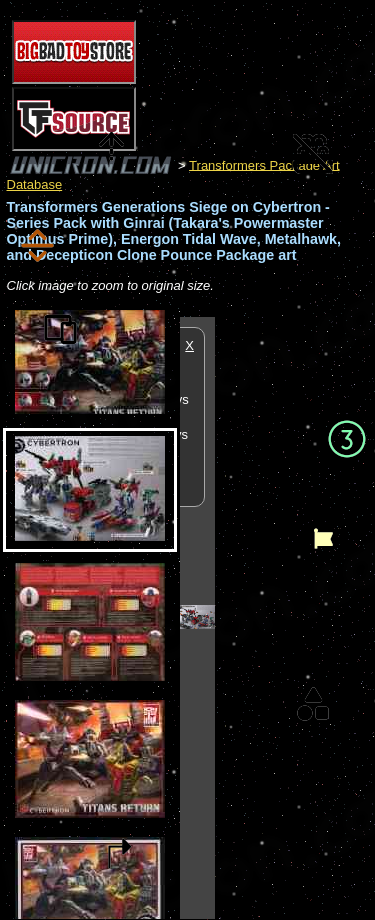 The width and height of the screenshot is (375, 920). I want to click on step 3 in a multi-step process, so click(347, 439).